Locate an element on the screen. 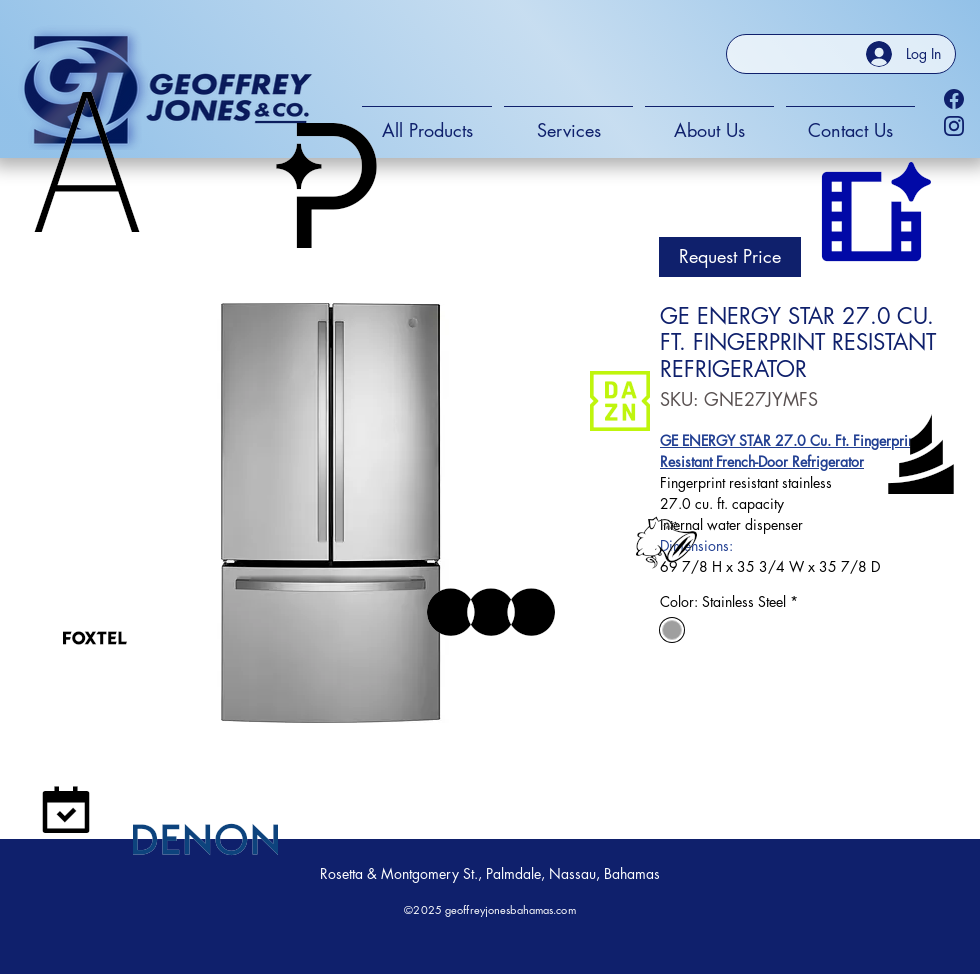  paddle payment platform logo is located at coordinates (326, 185).